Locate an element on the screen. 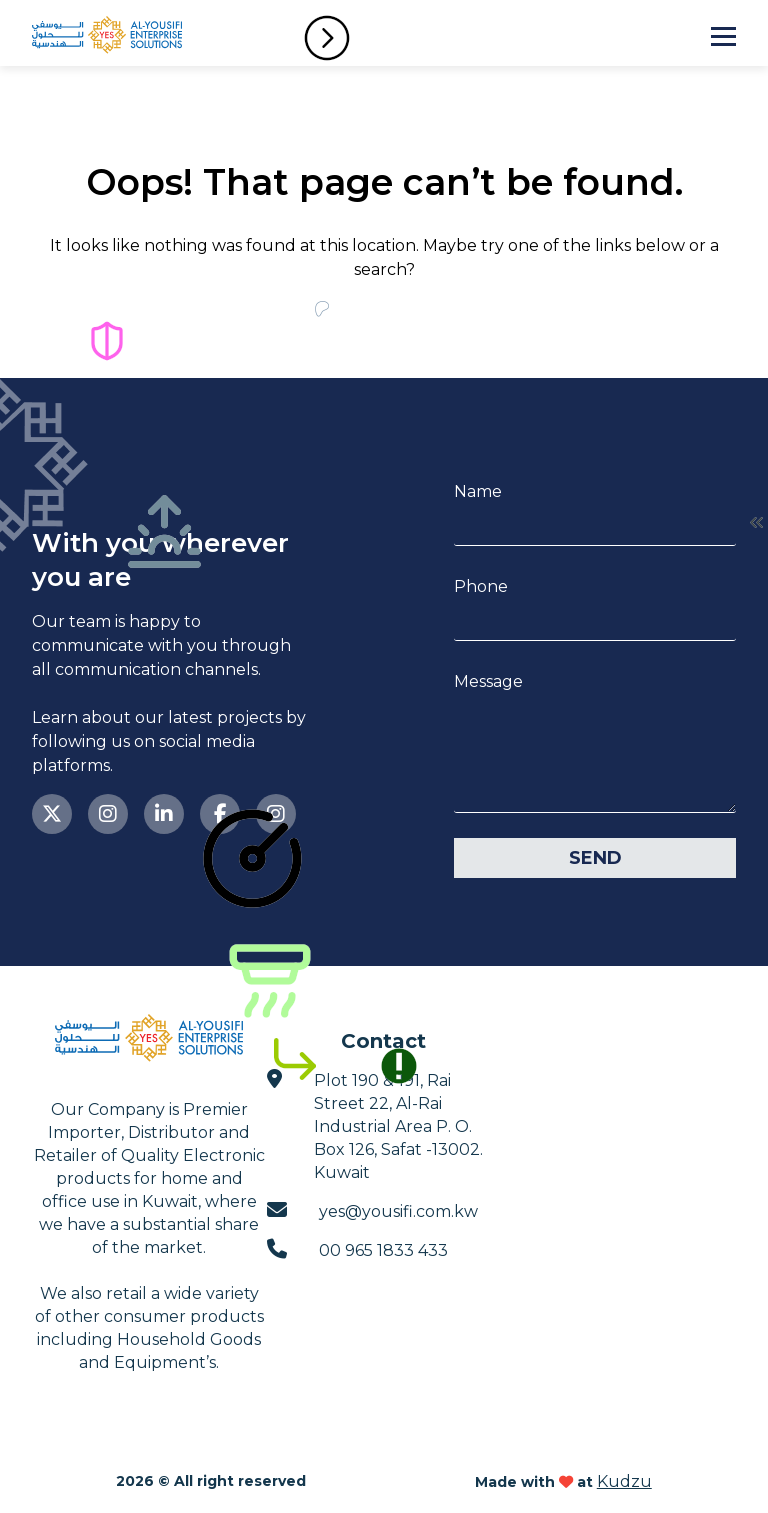 This screenshot has width=768, height=1513. indicates an unsupported or invalid breakpoint in the debugger is located at coordinates (399, 1066).